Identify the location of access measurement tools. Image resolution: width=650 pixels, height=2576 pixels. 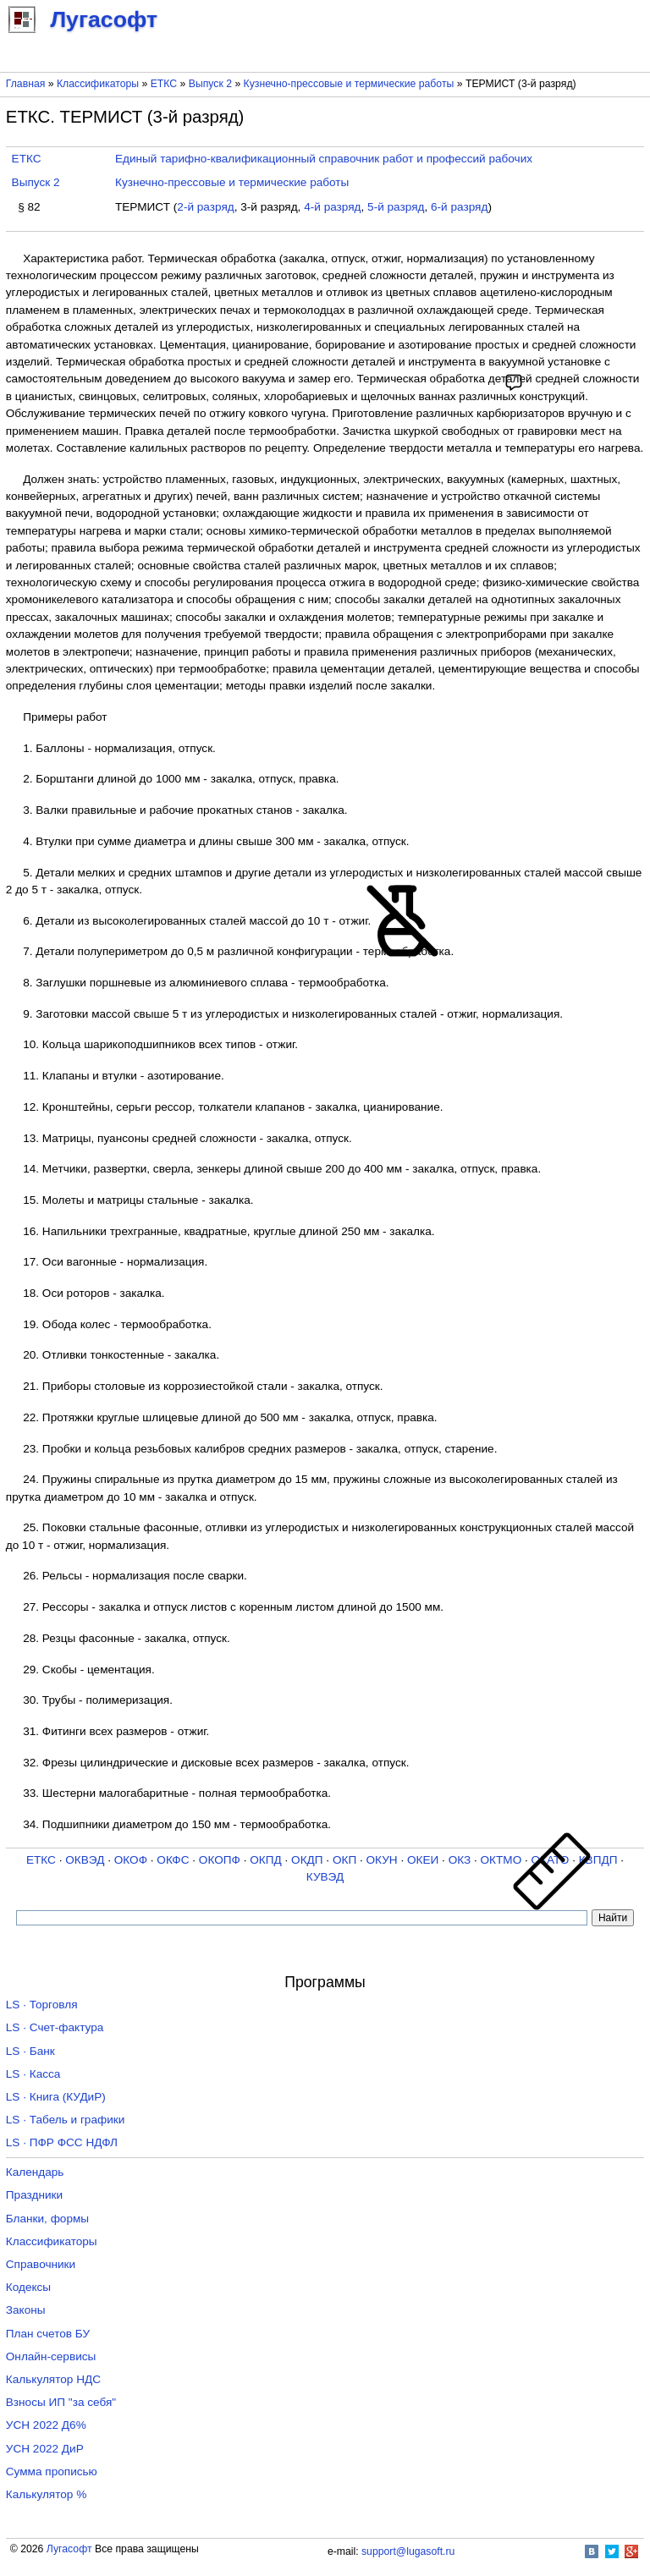
(552, 1871).